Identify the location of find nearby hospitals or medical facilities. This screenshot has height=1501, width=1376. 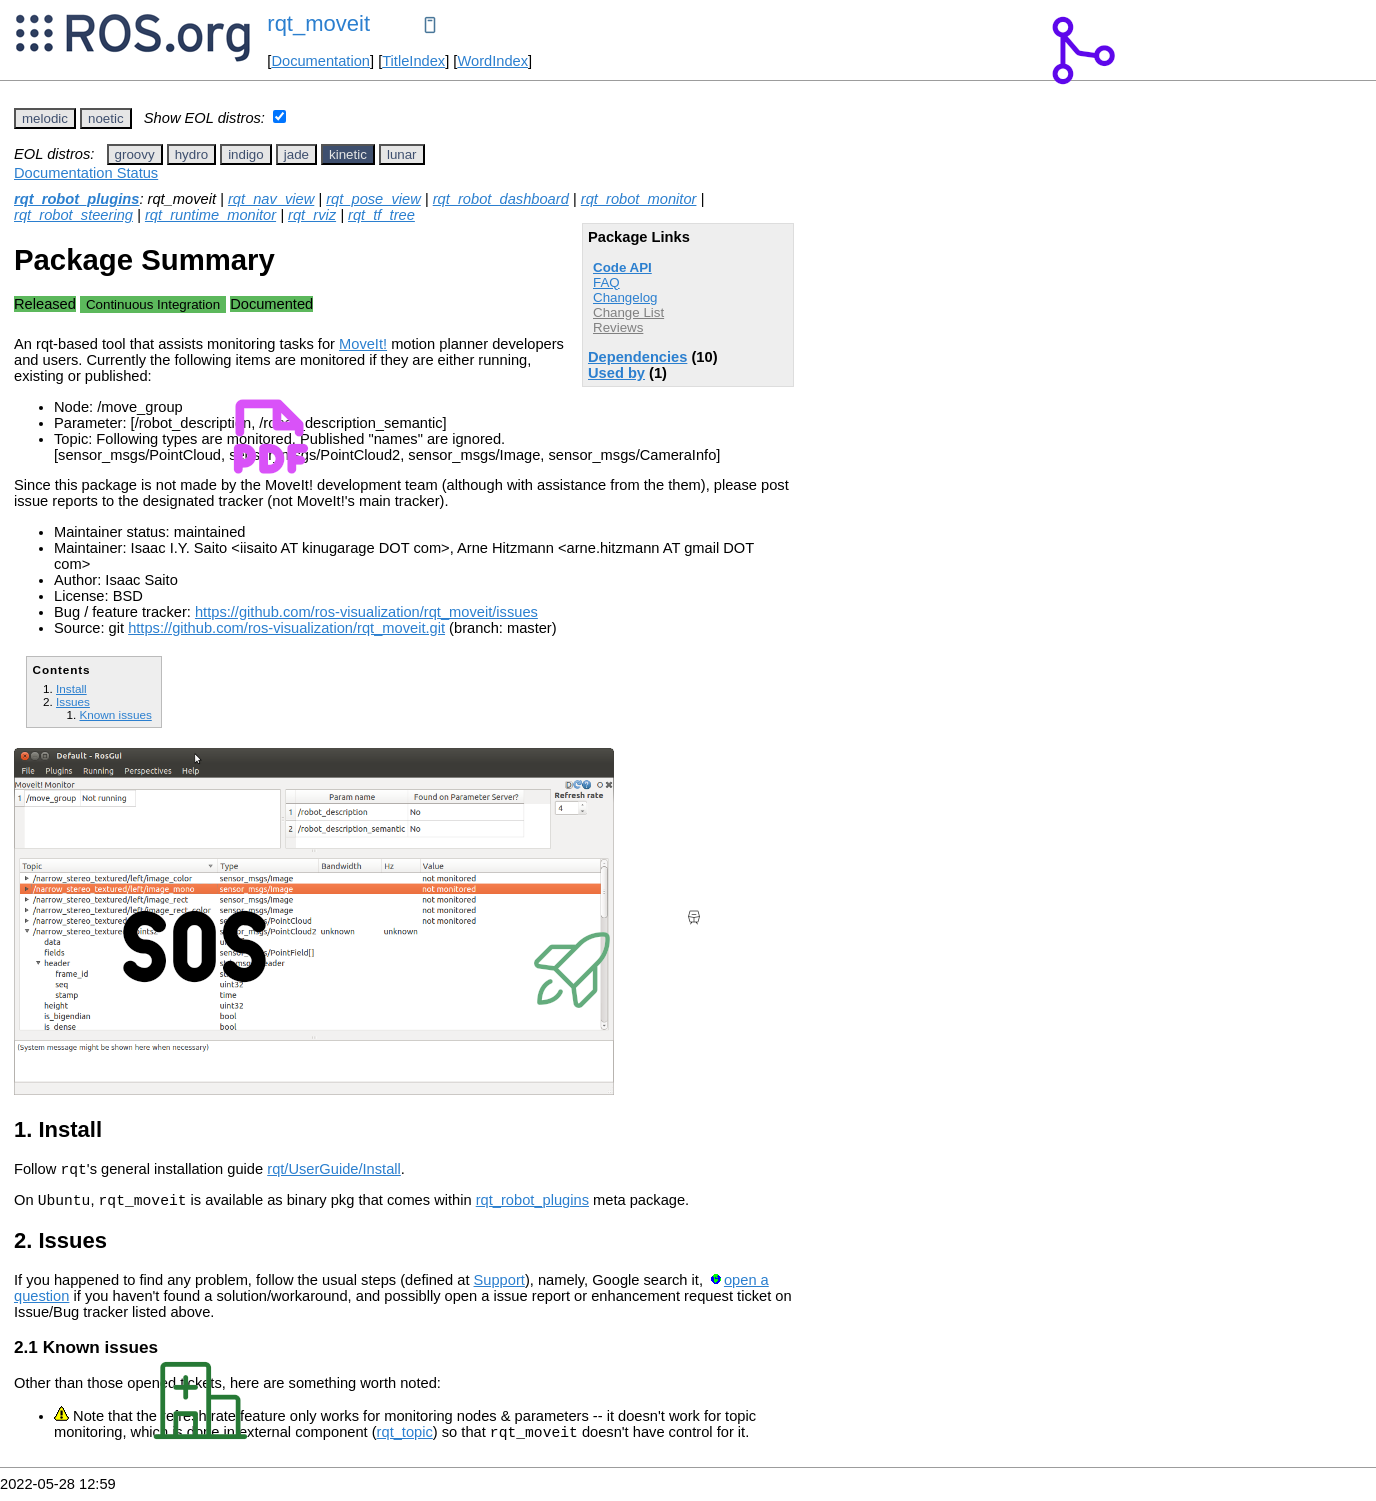
(195, 1400).